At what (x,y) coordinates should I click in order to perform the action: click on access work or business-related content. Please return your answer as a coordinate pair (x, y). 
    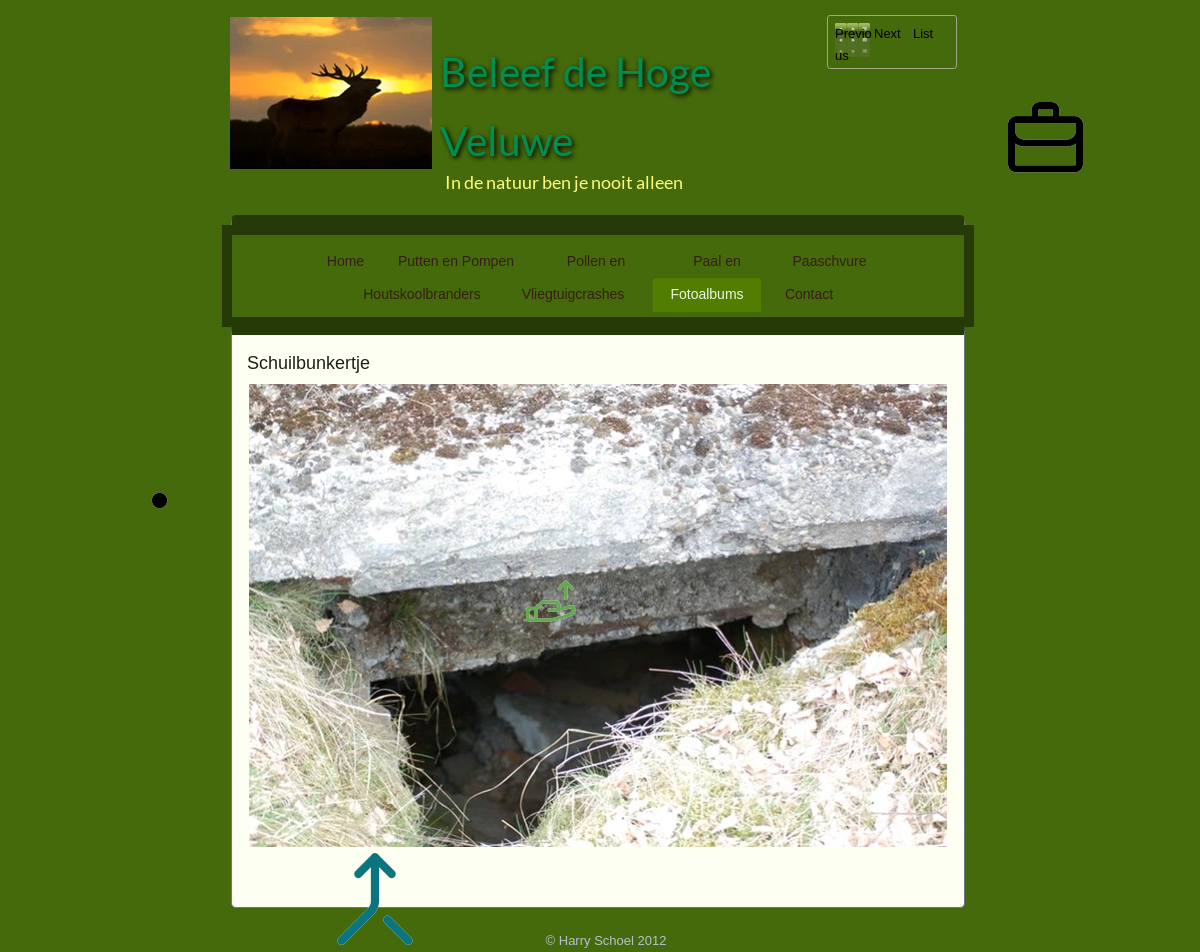
    Looking at the image, I should click on (1045, 139).